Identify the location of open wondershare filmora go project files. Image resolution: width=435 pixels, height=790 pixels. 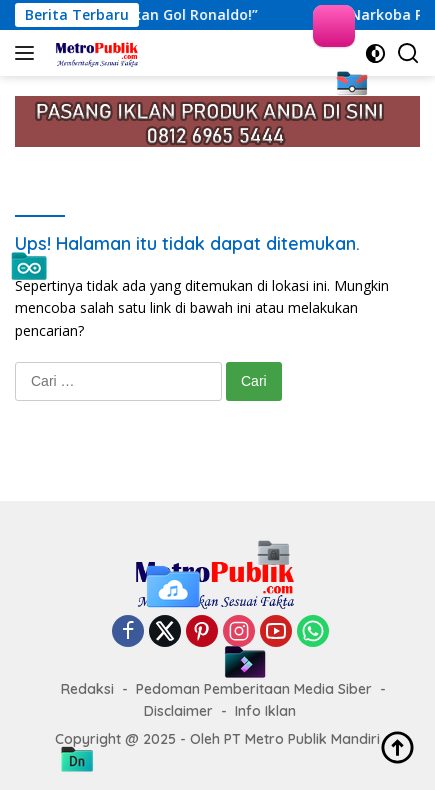
(245, 663).